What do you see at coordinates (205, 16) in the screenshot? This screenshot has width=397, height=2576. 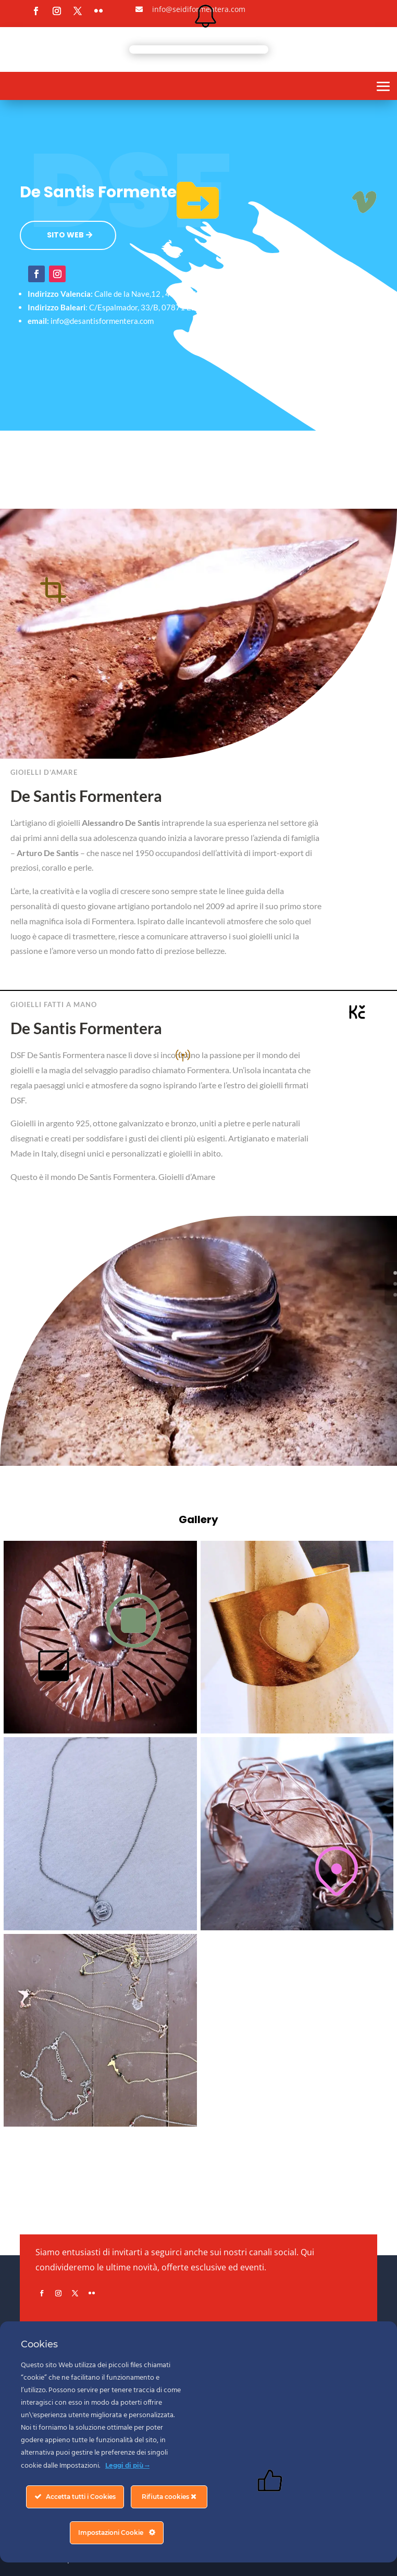 I see `view notifications` at bounding box center [205, 16].